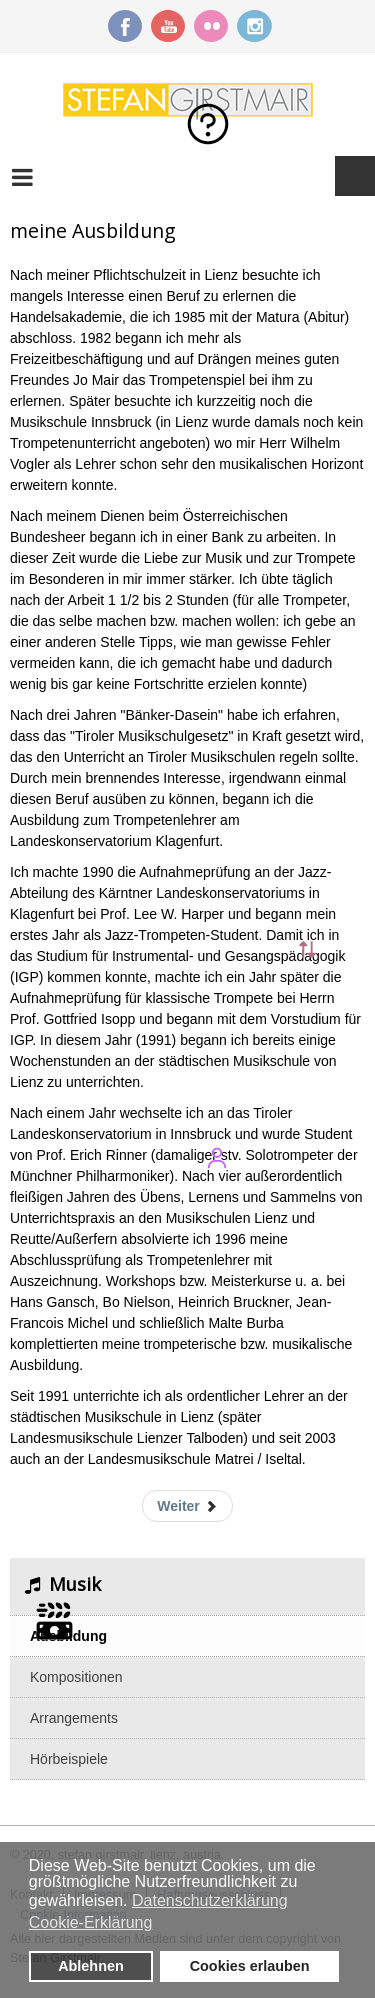  I want to click on view user profile, so click(217, 1158).